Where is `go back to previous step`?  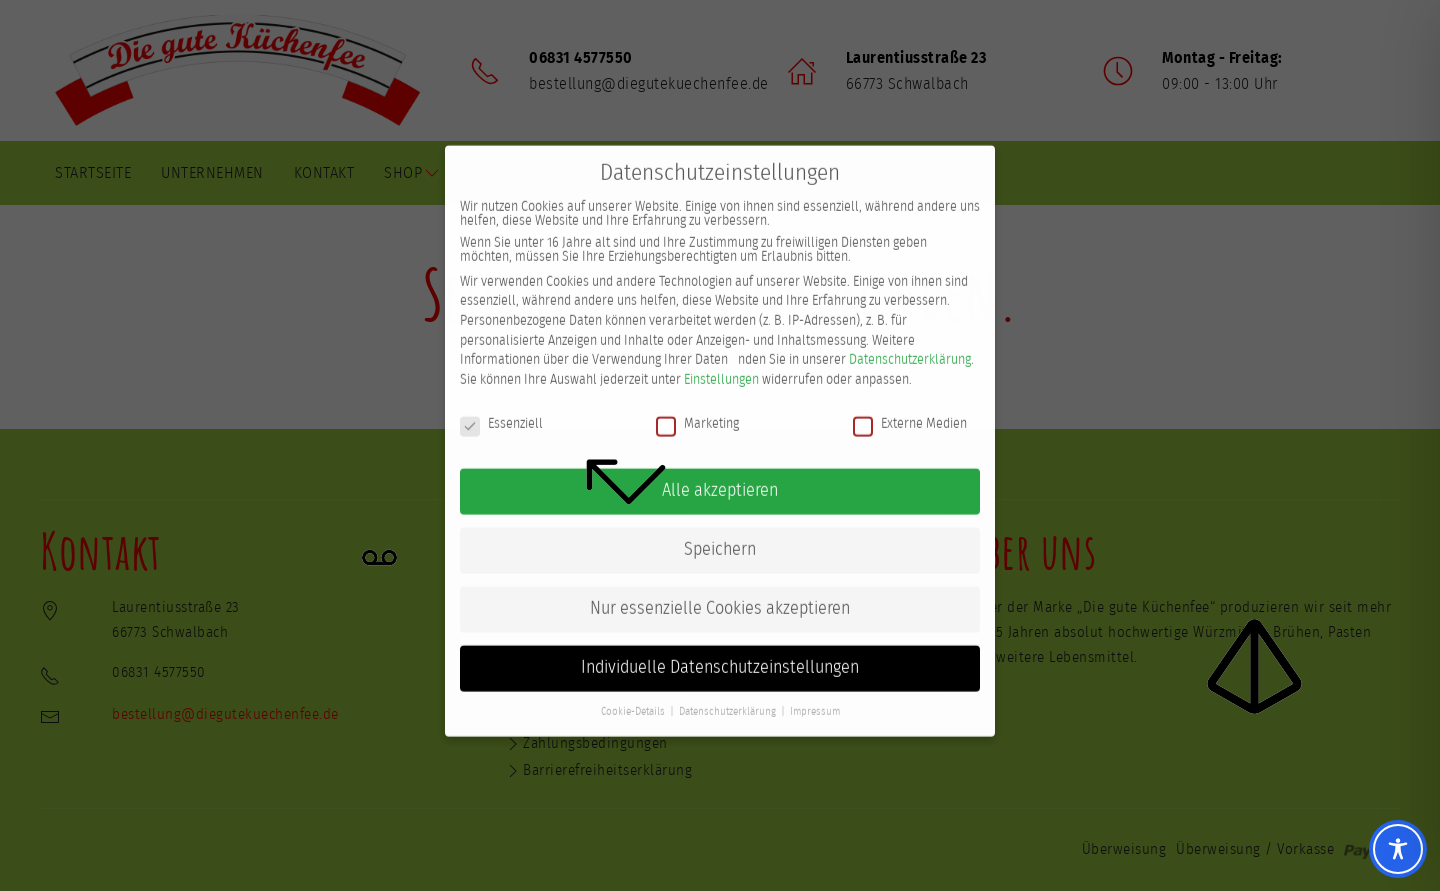 go back to previous step is located at coordinates (626, 479).